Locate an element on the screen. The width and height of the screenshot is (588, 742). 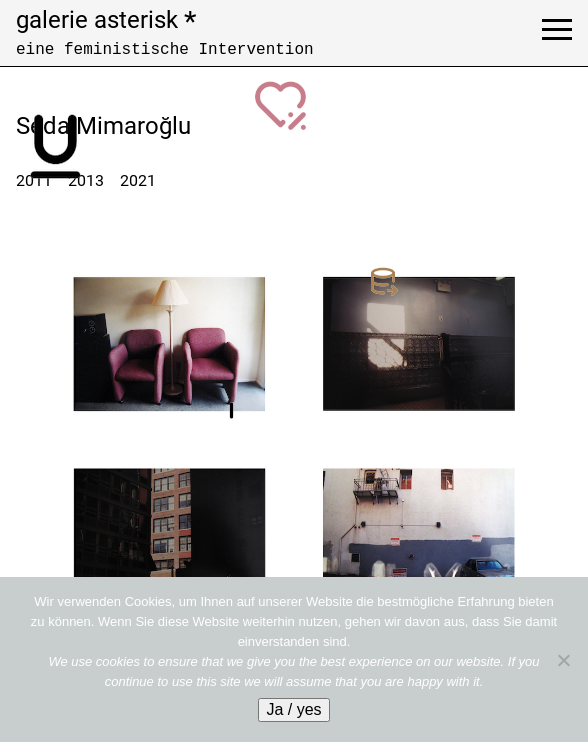
apply underline formatting to selected text is located at coordinates (55, 146).